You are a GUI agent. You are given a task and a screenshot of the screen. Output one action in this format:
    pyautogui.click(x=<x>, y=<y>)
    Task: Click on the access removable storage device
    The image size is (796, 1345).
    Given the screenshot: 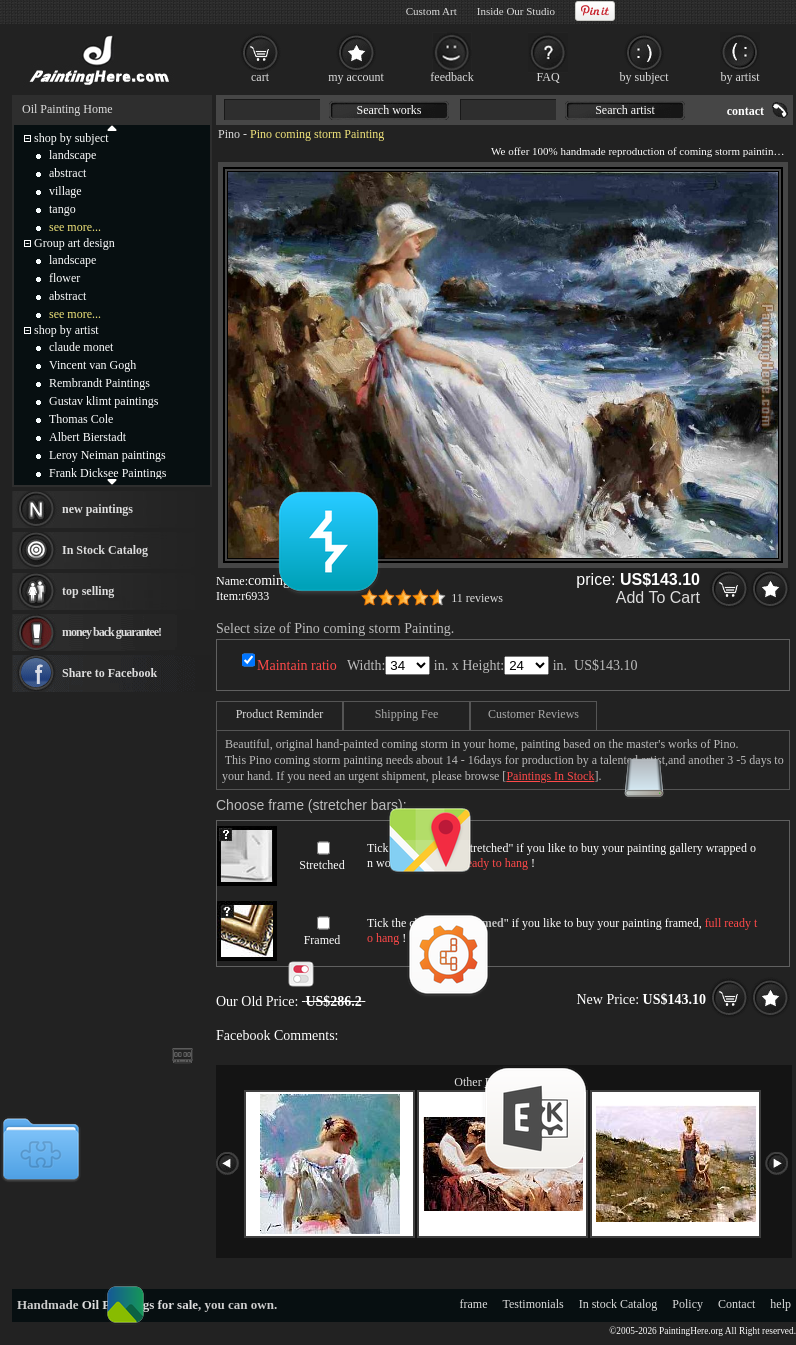 What is the action you would take?
    pyautogui.click(x=644, y=778)
    